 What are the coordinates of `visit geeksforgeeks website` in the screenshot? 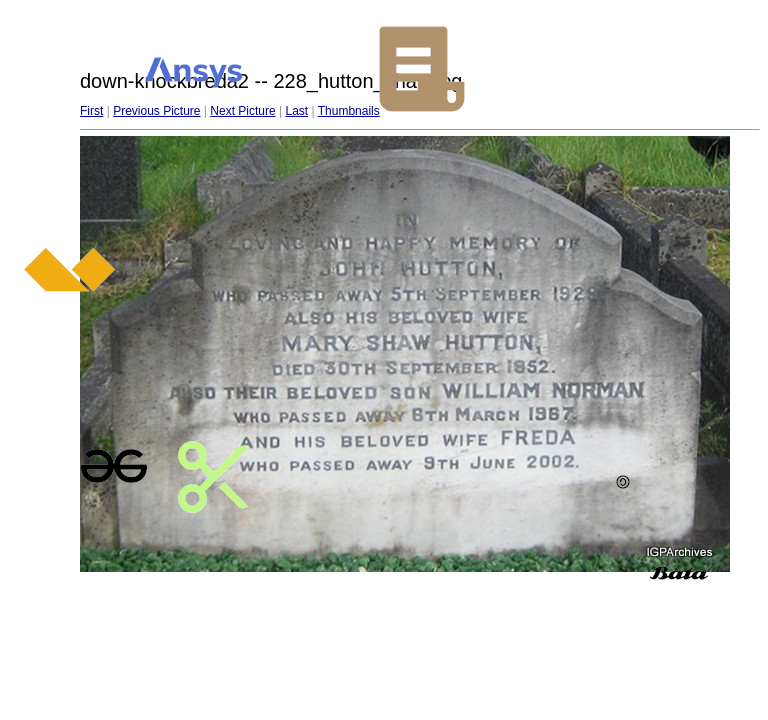 It's located at (114, 466).